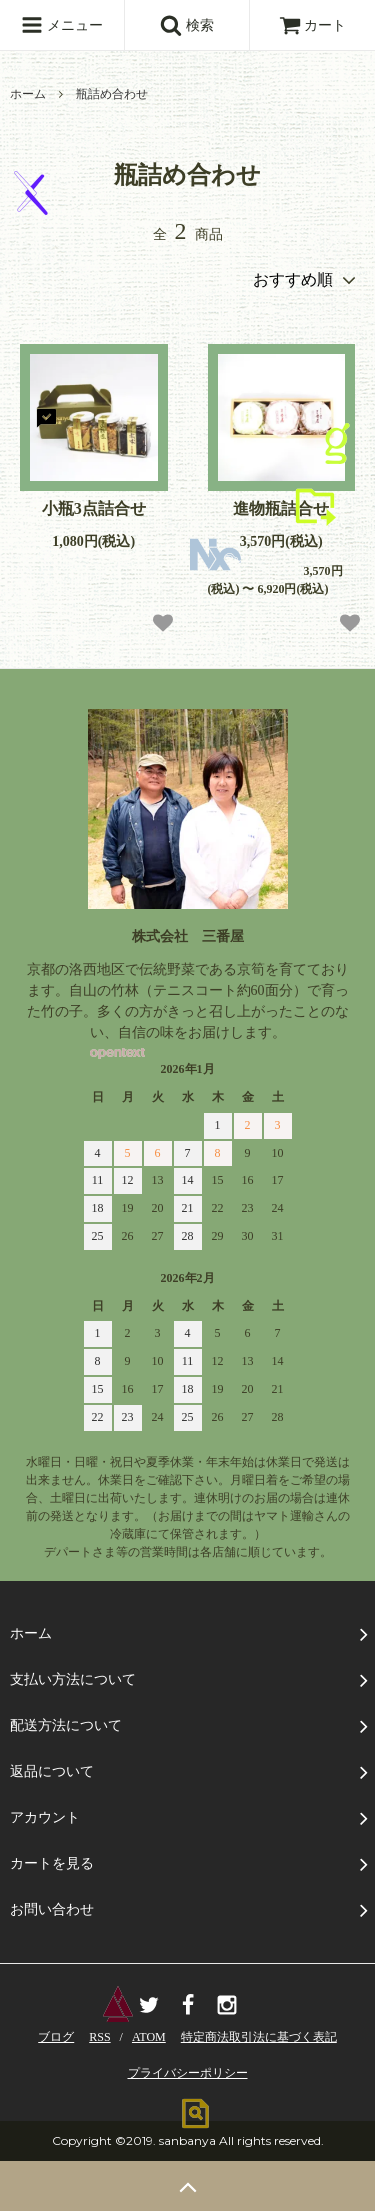 Image resolution: width=375 pixels, height=2211 pixels. I want to click on OpenText company logo, so click(117, 1053).